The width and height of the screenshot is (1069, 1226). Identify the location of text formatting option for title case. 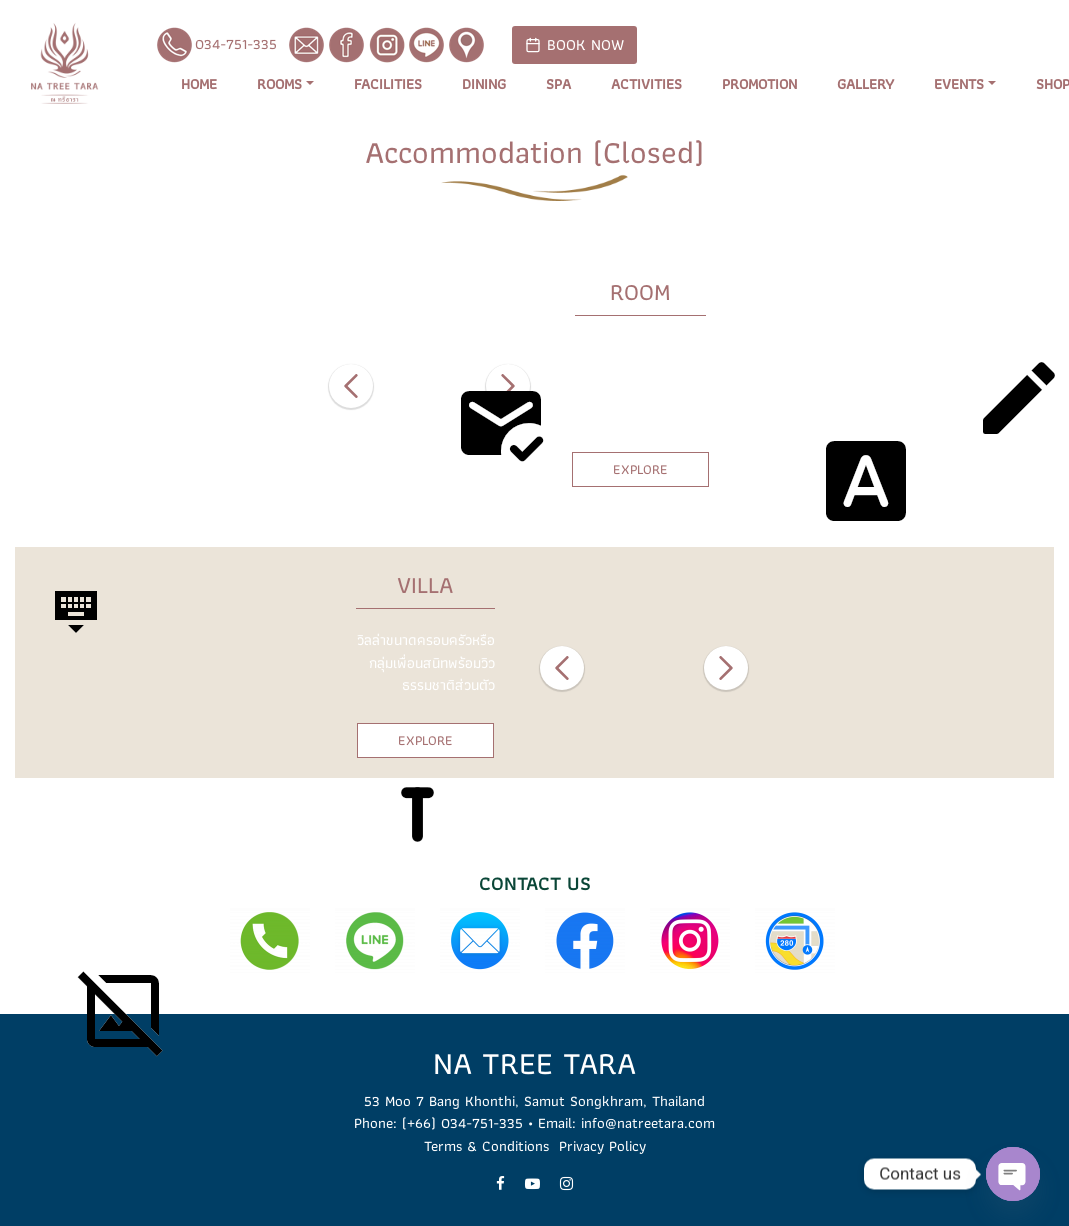
(417, 814).